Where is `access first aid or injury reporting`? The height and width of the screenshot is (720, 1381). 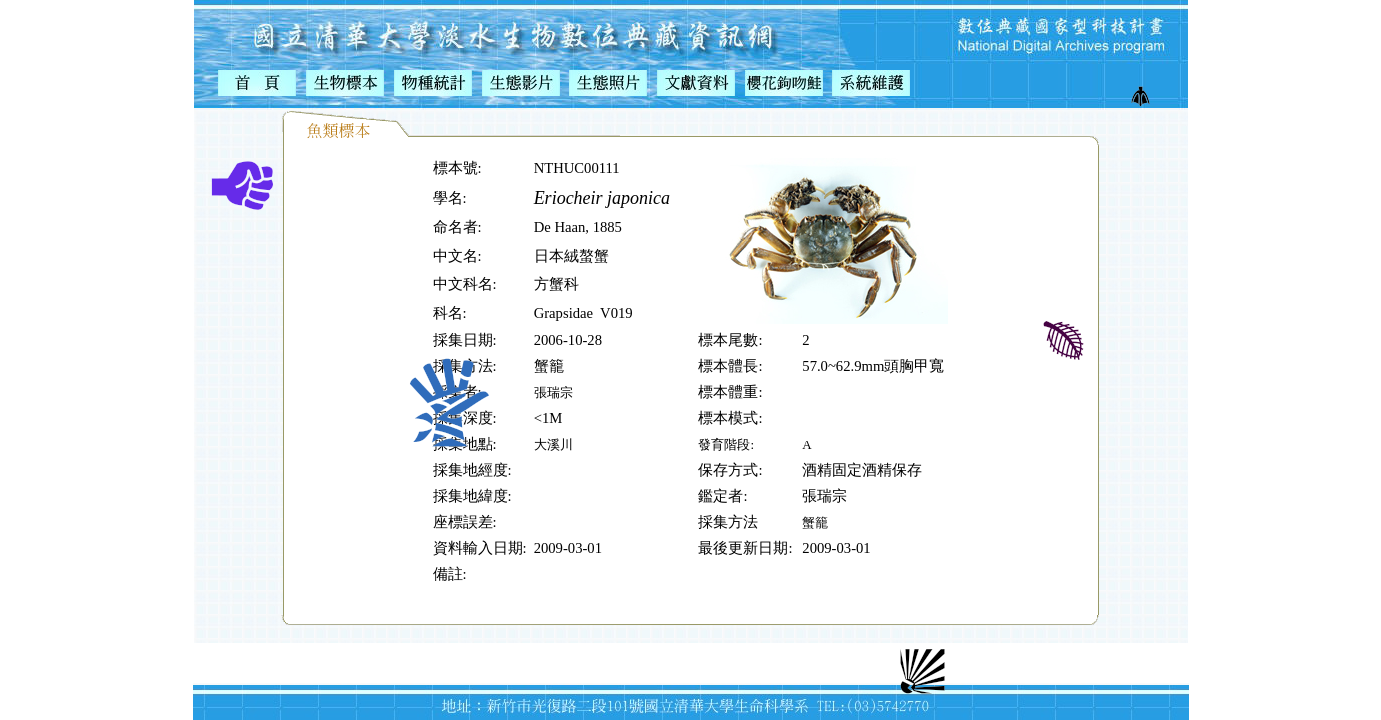
access first aid or injury reporting is located at coordinates (449, 402).